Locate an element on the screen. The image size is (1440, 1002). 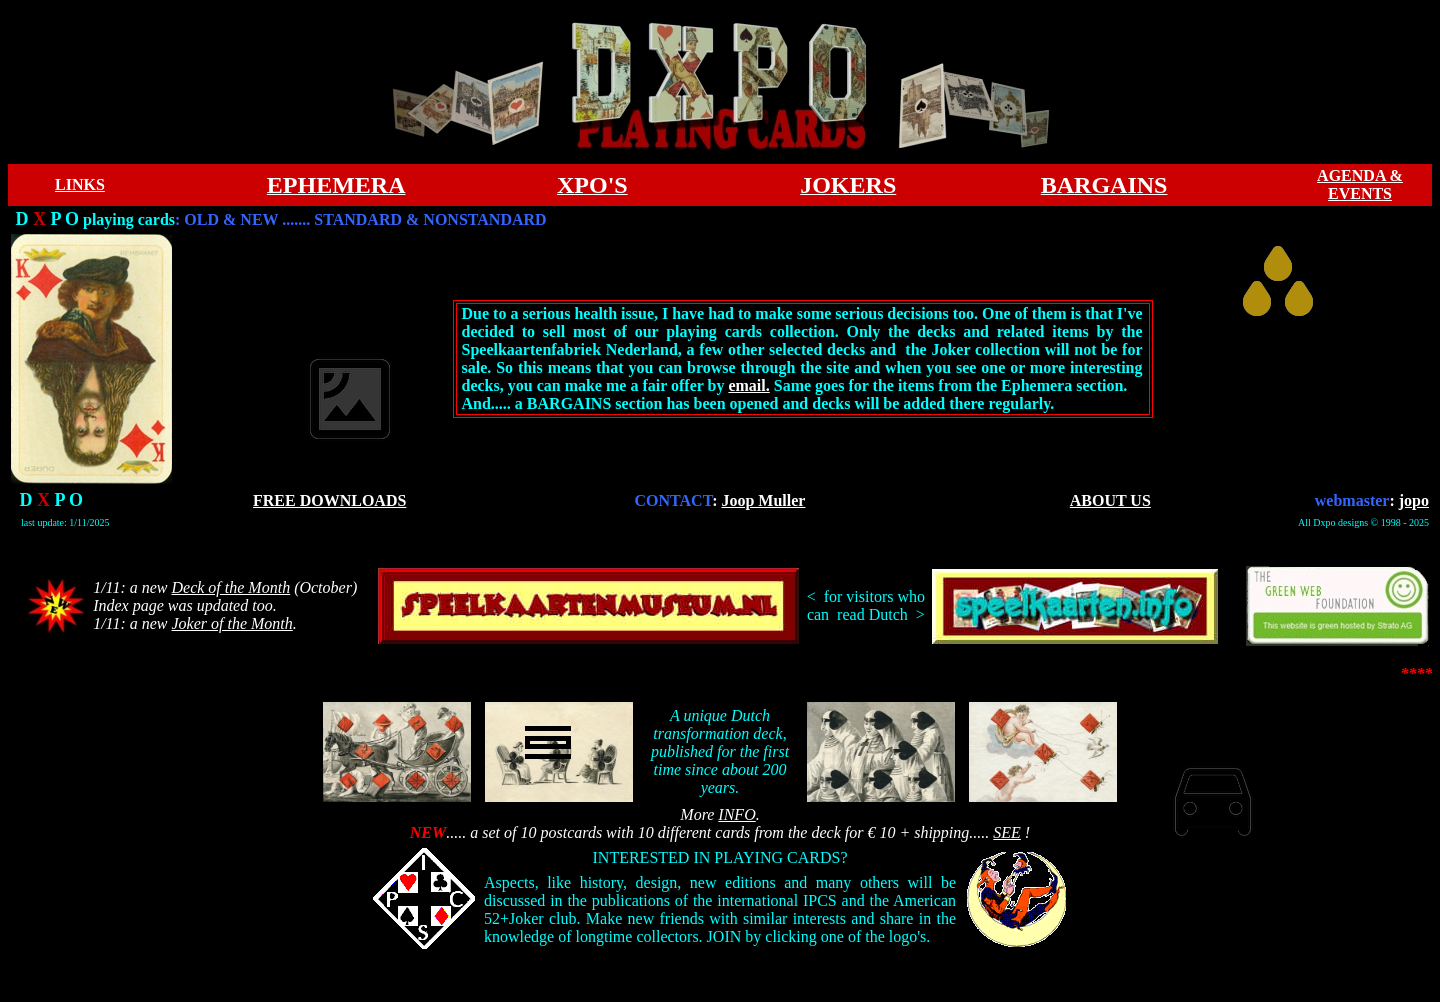
switch to day view in calendar is located at coordinates (548, 741).